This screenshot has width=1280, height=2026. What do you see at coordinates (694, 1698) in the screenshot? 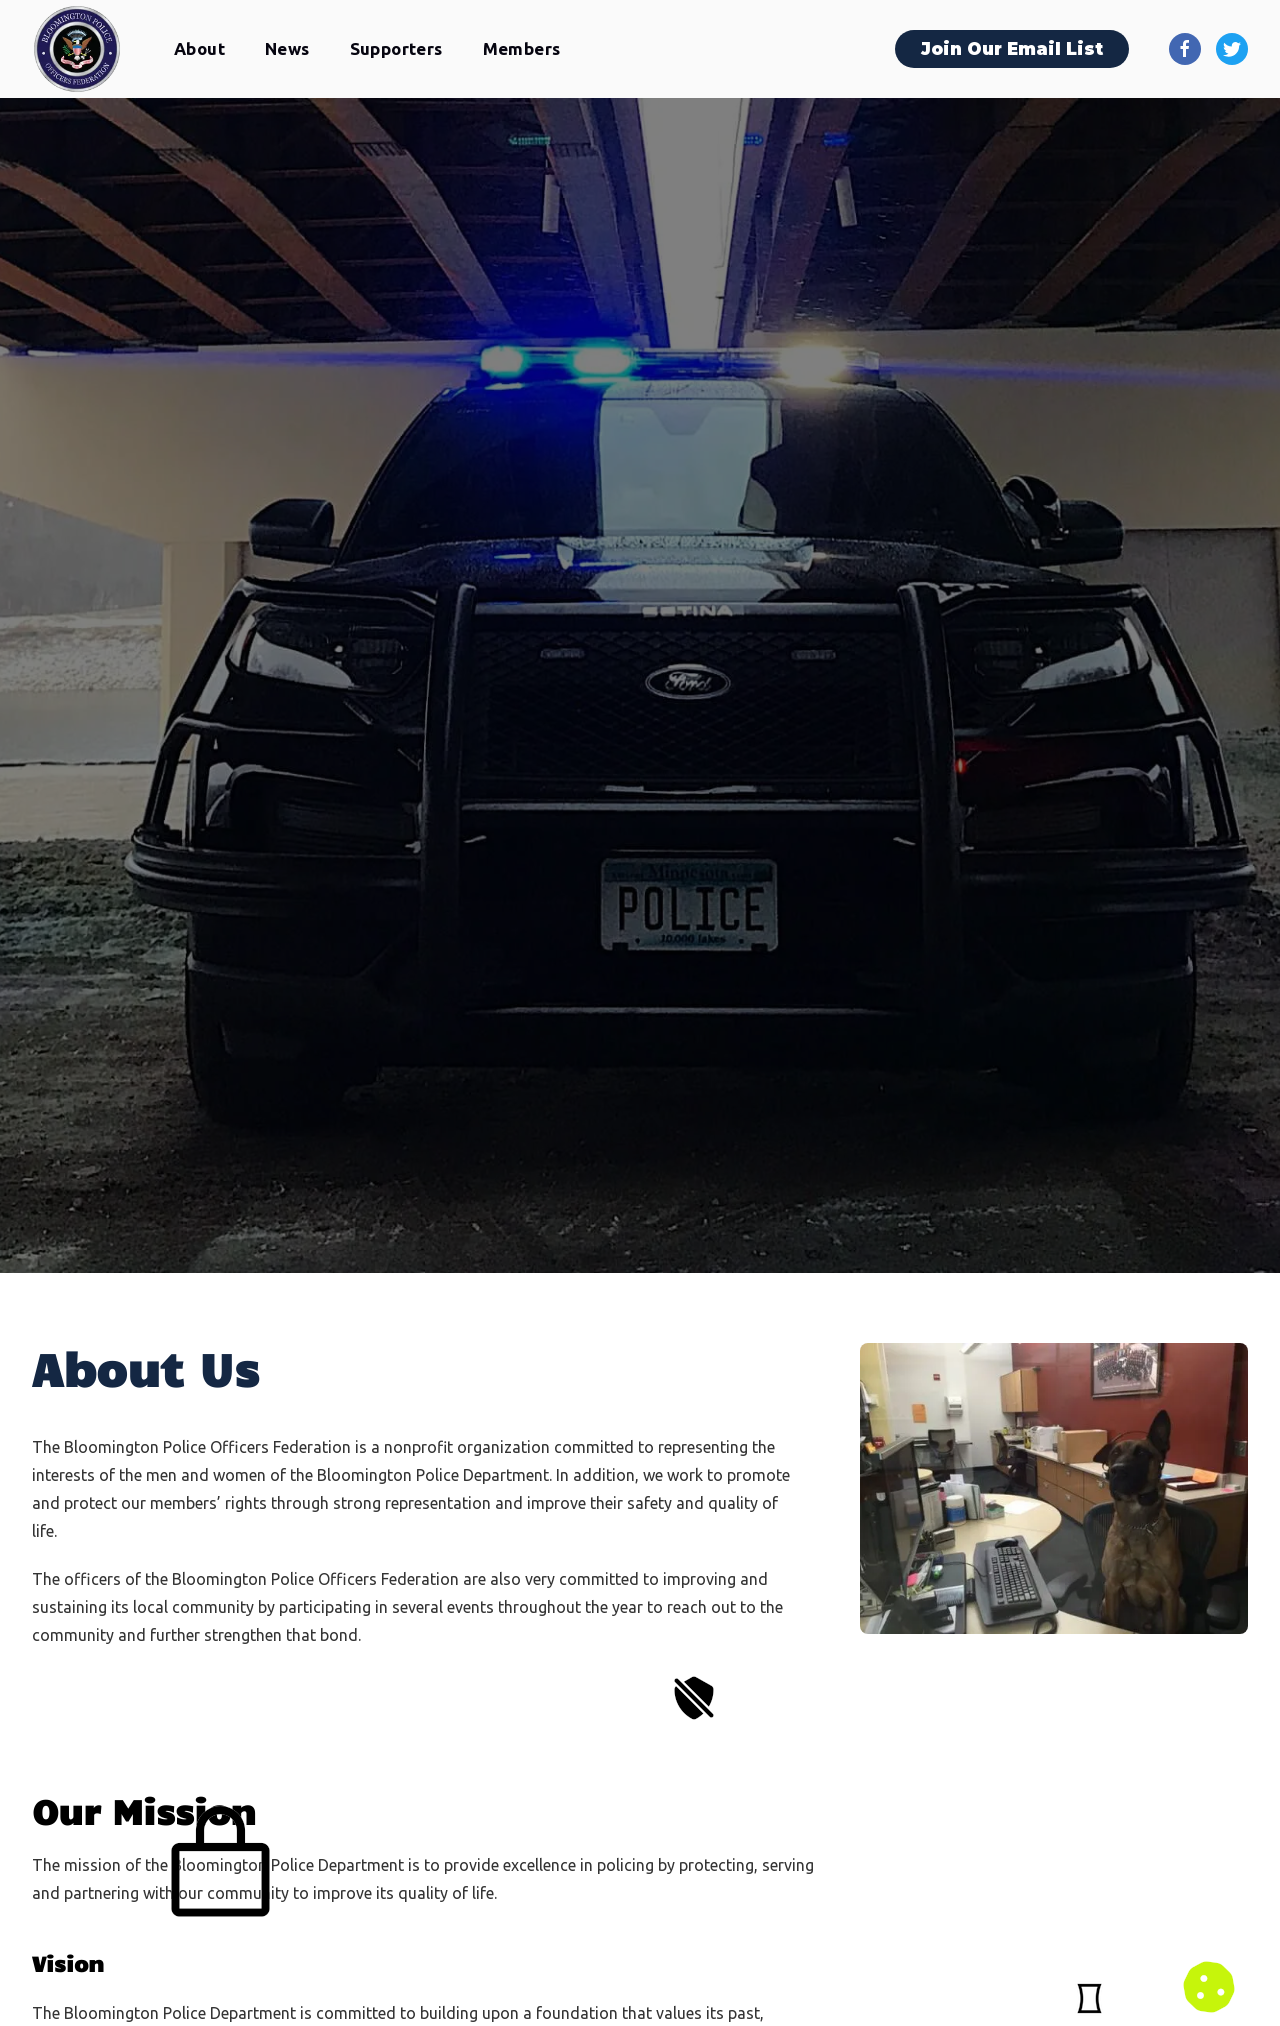
I see `security or protection is disabled` at bounding box center [694, 1698].